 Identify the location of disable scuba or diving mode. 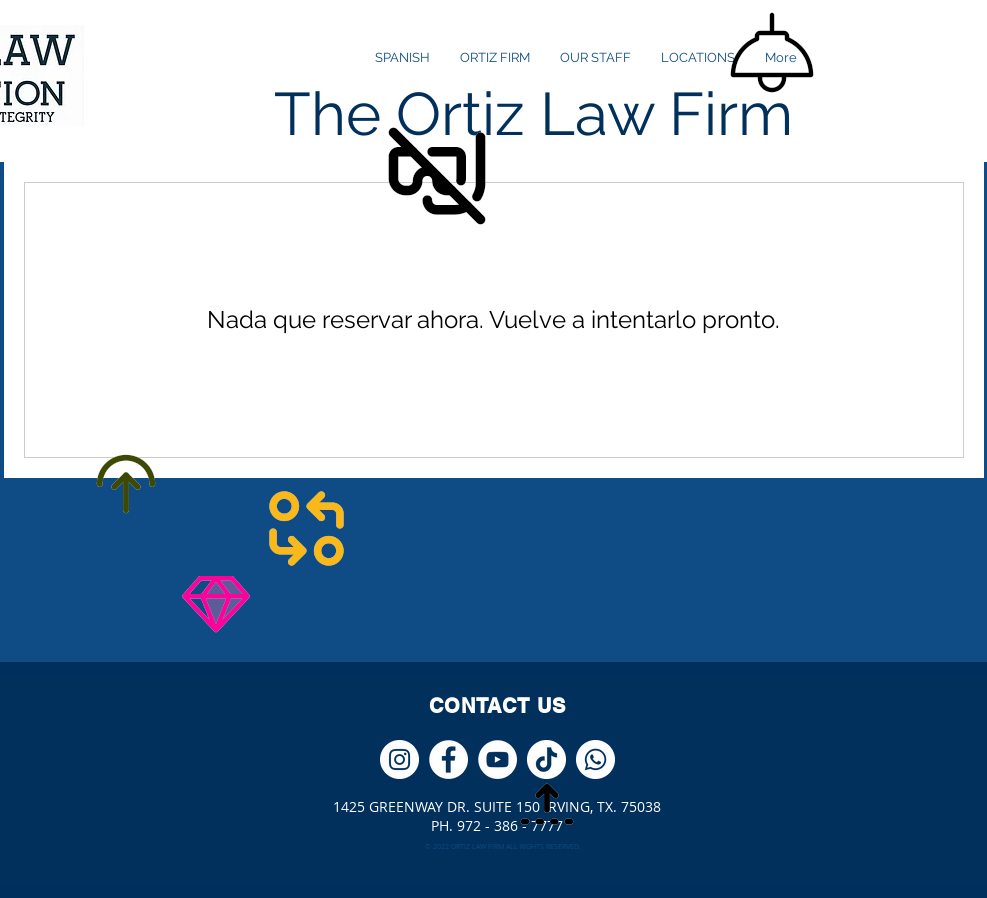
(437, 176).